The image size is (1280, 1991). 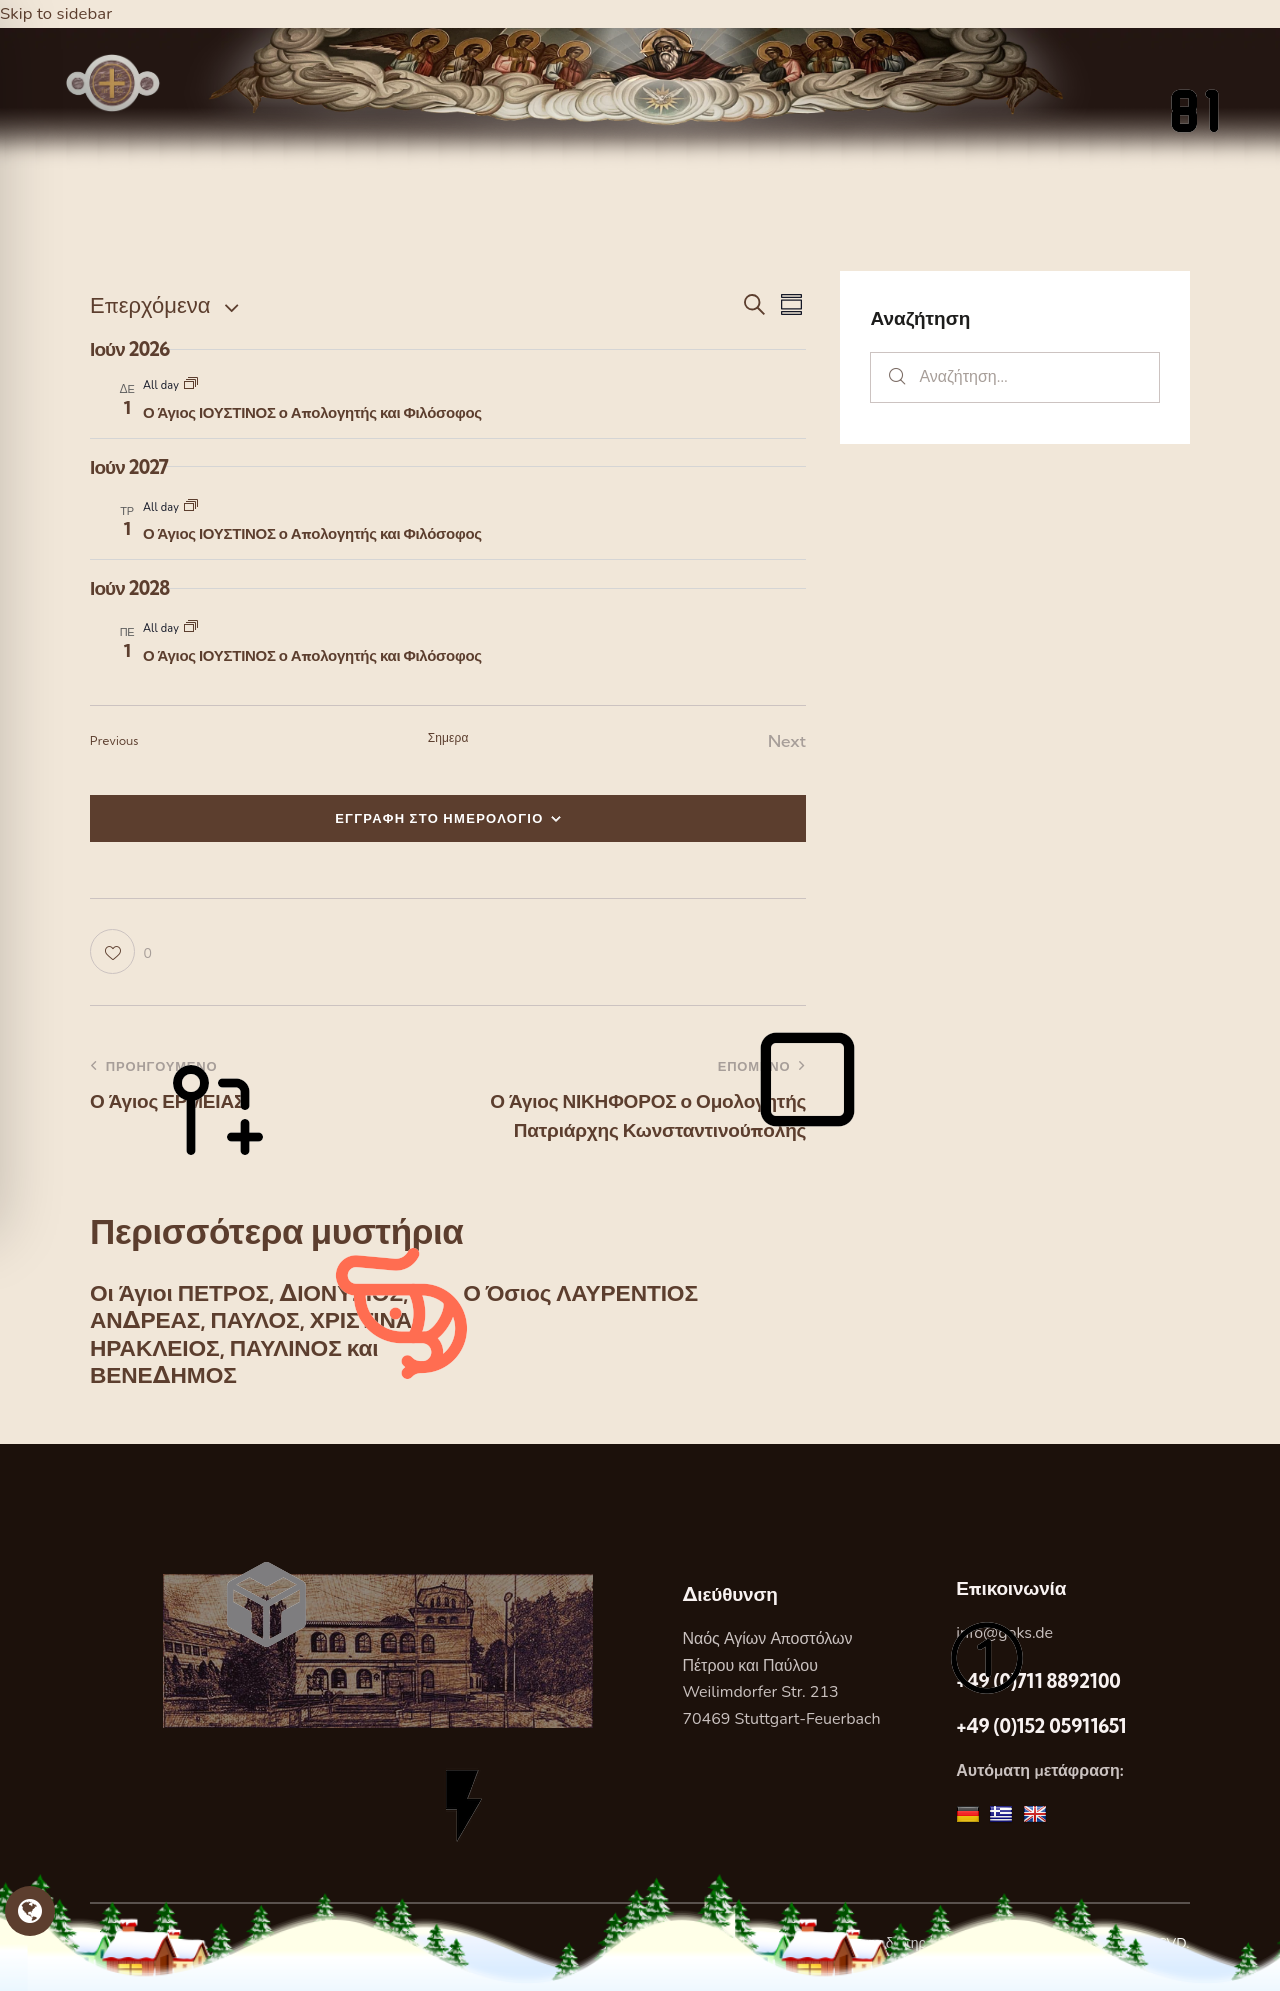 What do you see at coordinates (401, 1313) in the screenshot?
I see `indicates seafood or shellfish menu category` at bounding box center [401, 1313].